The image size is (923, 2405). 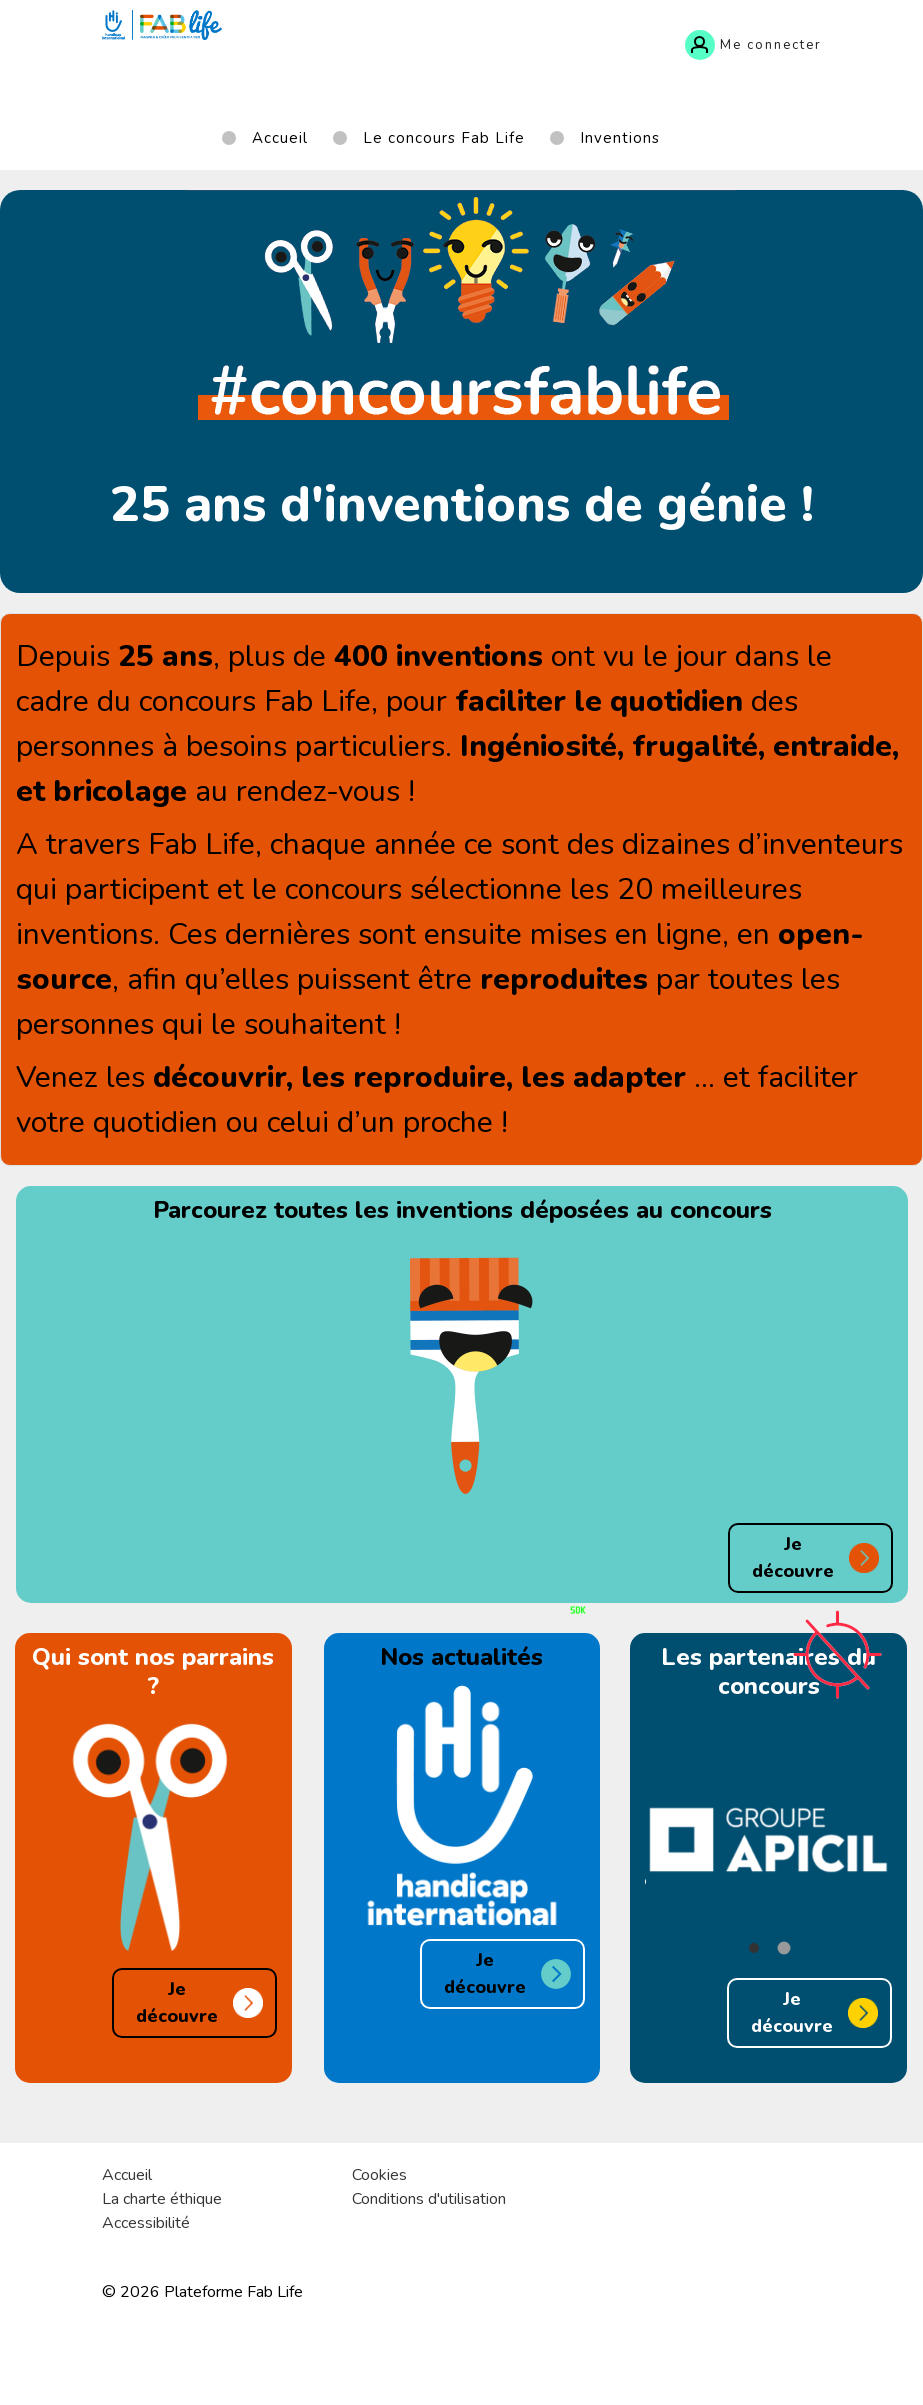 What do you see at coordinates (837, 1654) in the screenshot?
I see `location services disabled` at bounding box center [837, 1654].